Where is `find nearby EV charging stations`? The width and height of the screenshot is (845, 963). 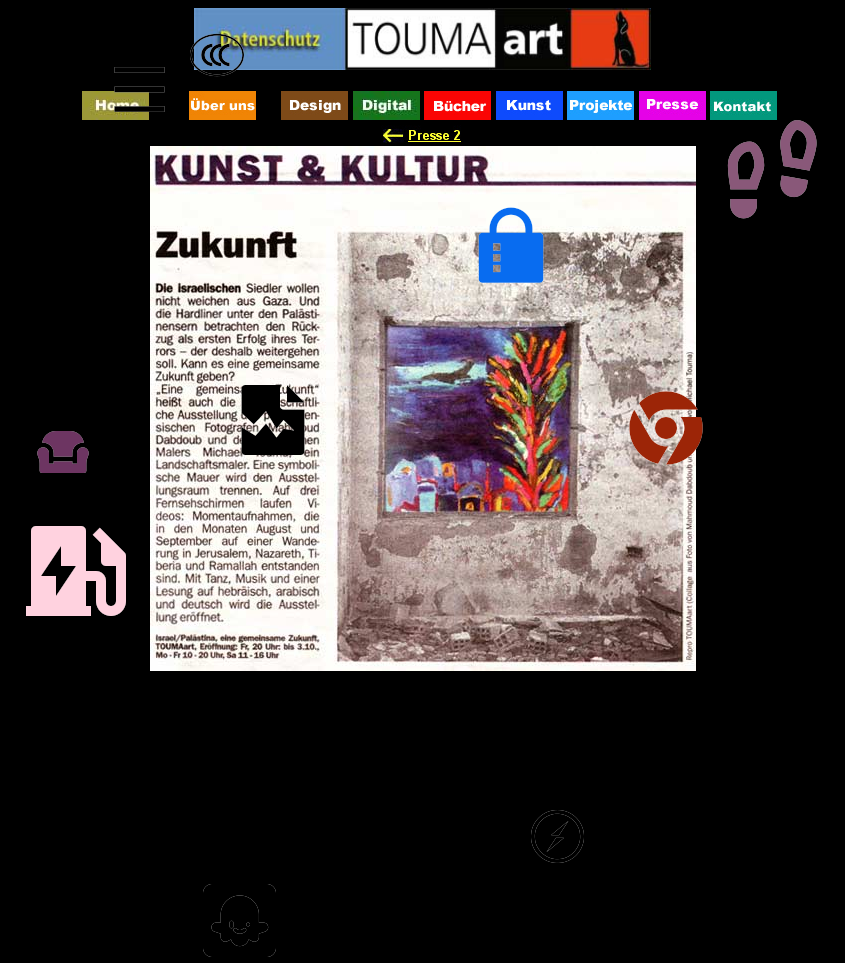 find nearby EV charging stations is located at coordinates (76, 571).